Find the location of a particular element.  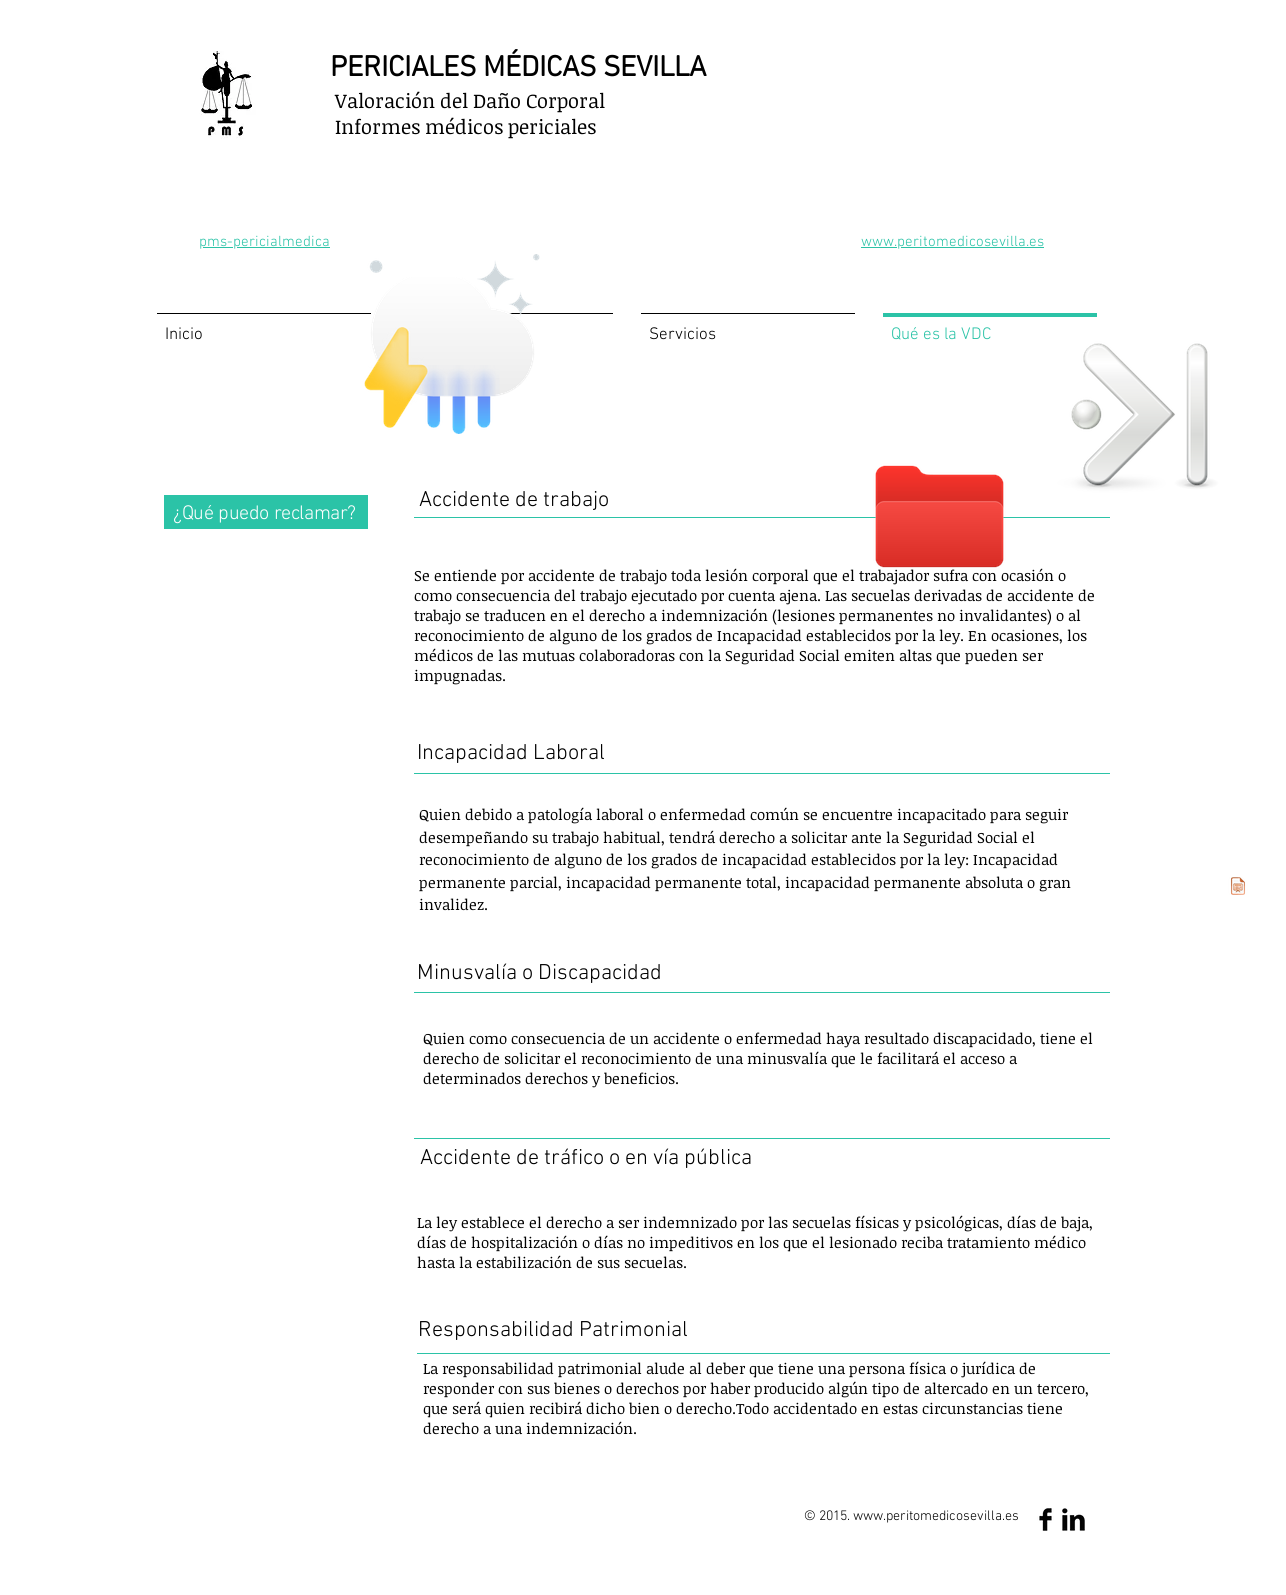

skip to the last item in a list or sequence is located at coordinates (1142, 414).